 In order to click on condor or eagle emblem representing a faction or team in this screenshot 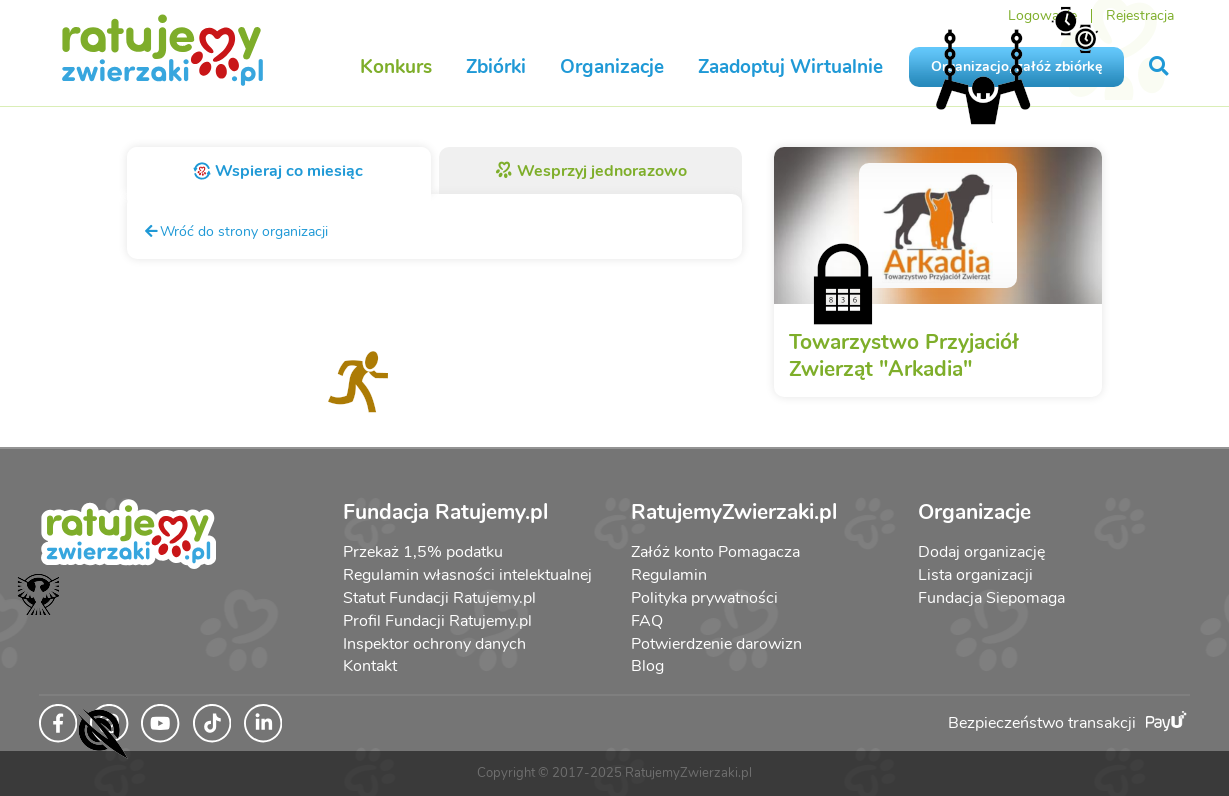, I will do `click(38, 594)`.